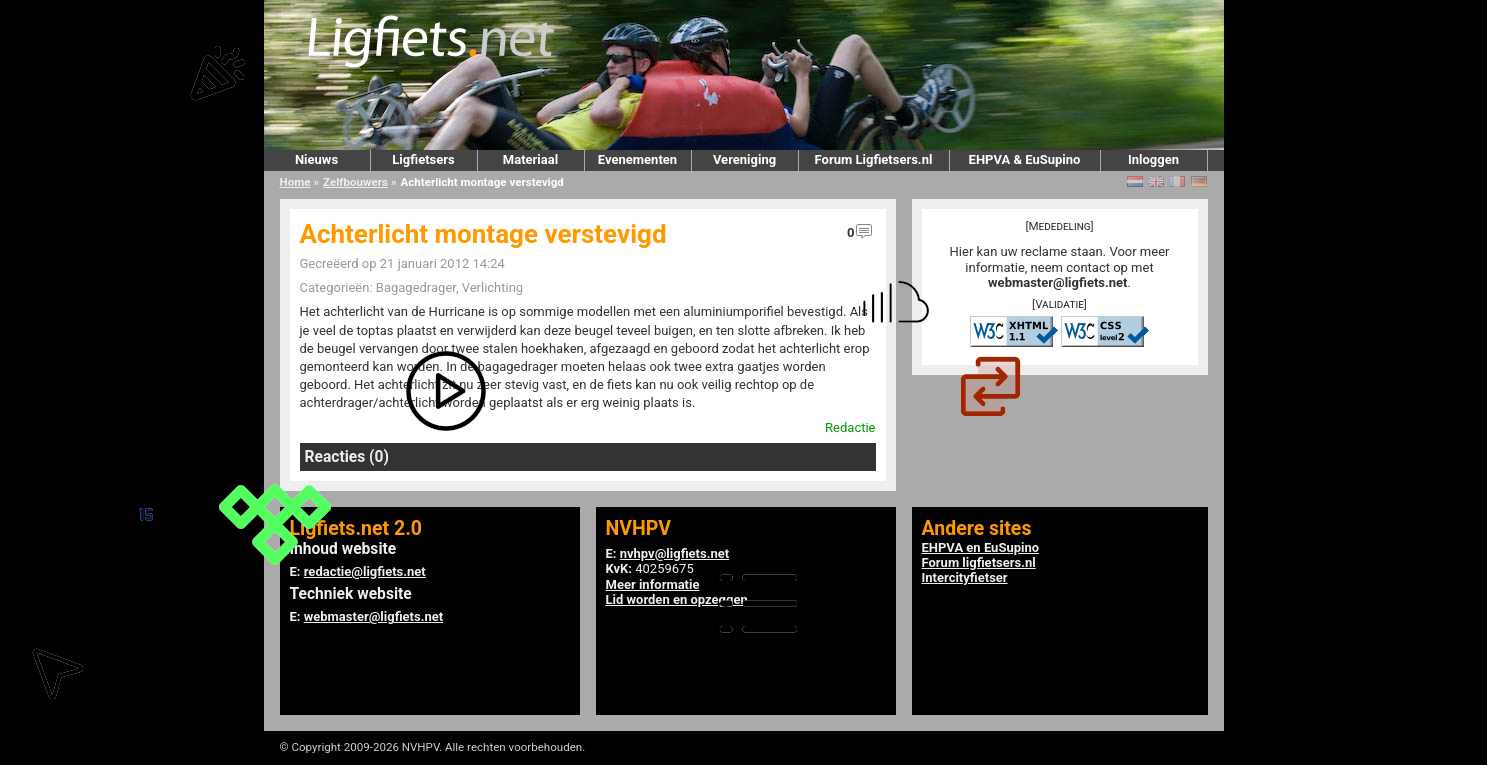 This screenshot has width=1487, height=765. Describe the element at coordinates (215, 76) in the screenshot. I see `indicates a celebration or achievement` at that location.